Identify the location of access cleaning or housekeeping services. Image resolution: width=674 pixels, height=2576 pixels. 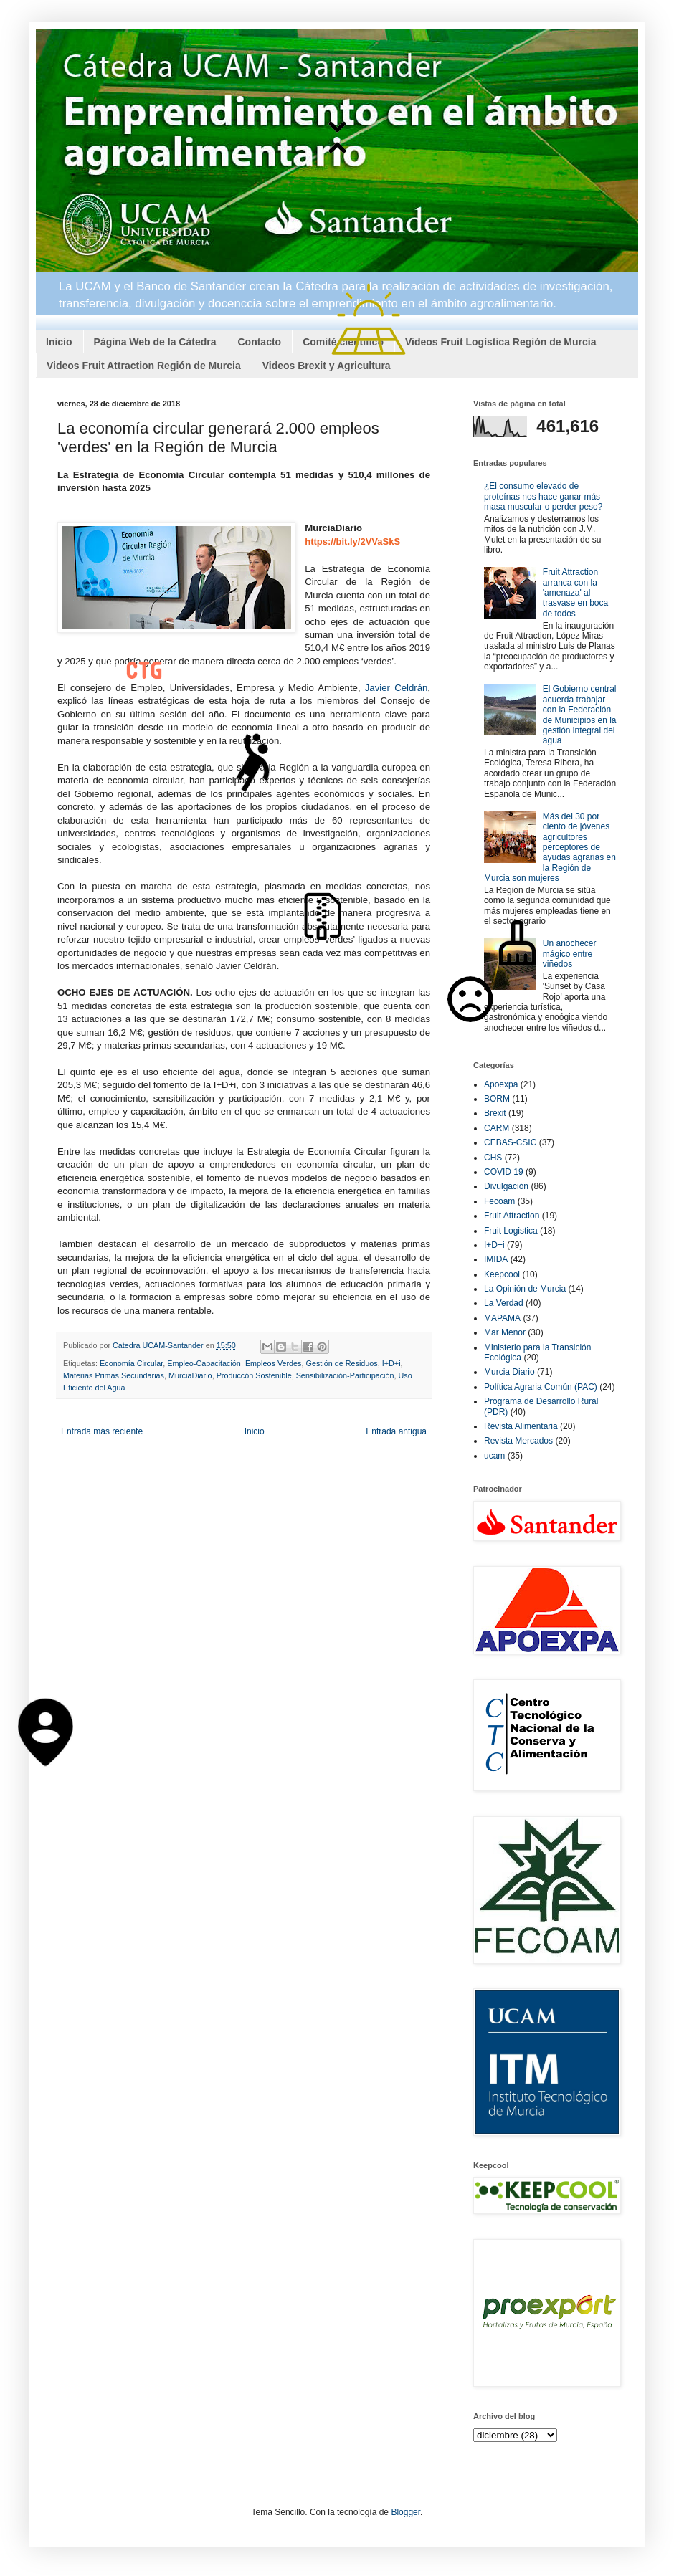
(517, 943).